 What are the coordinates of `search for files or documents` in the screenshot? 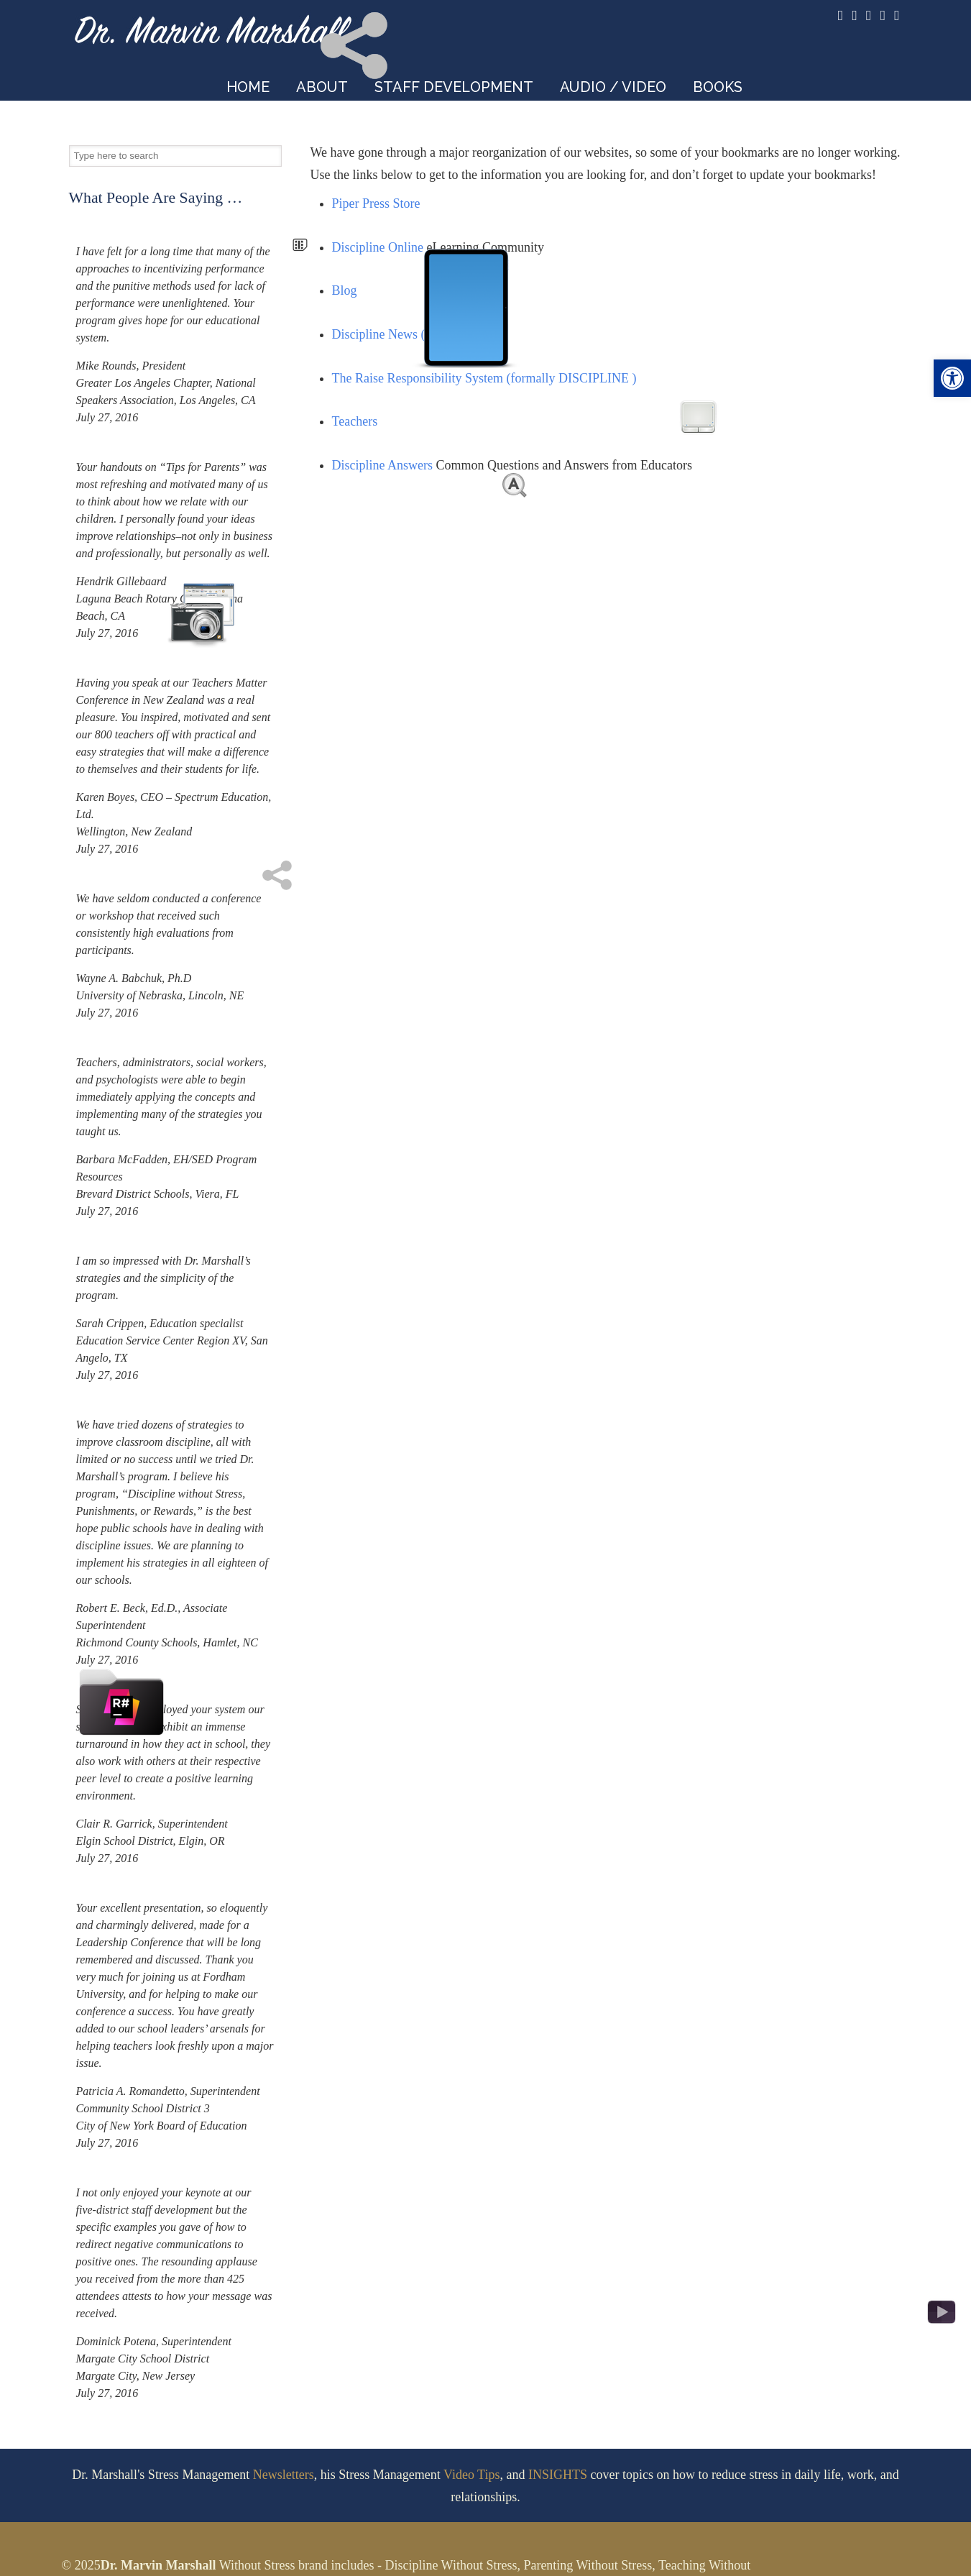 It's located at (515, 485).